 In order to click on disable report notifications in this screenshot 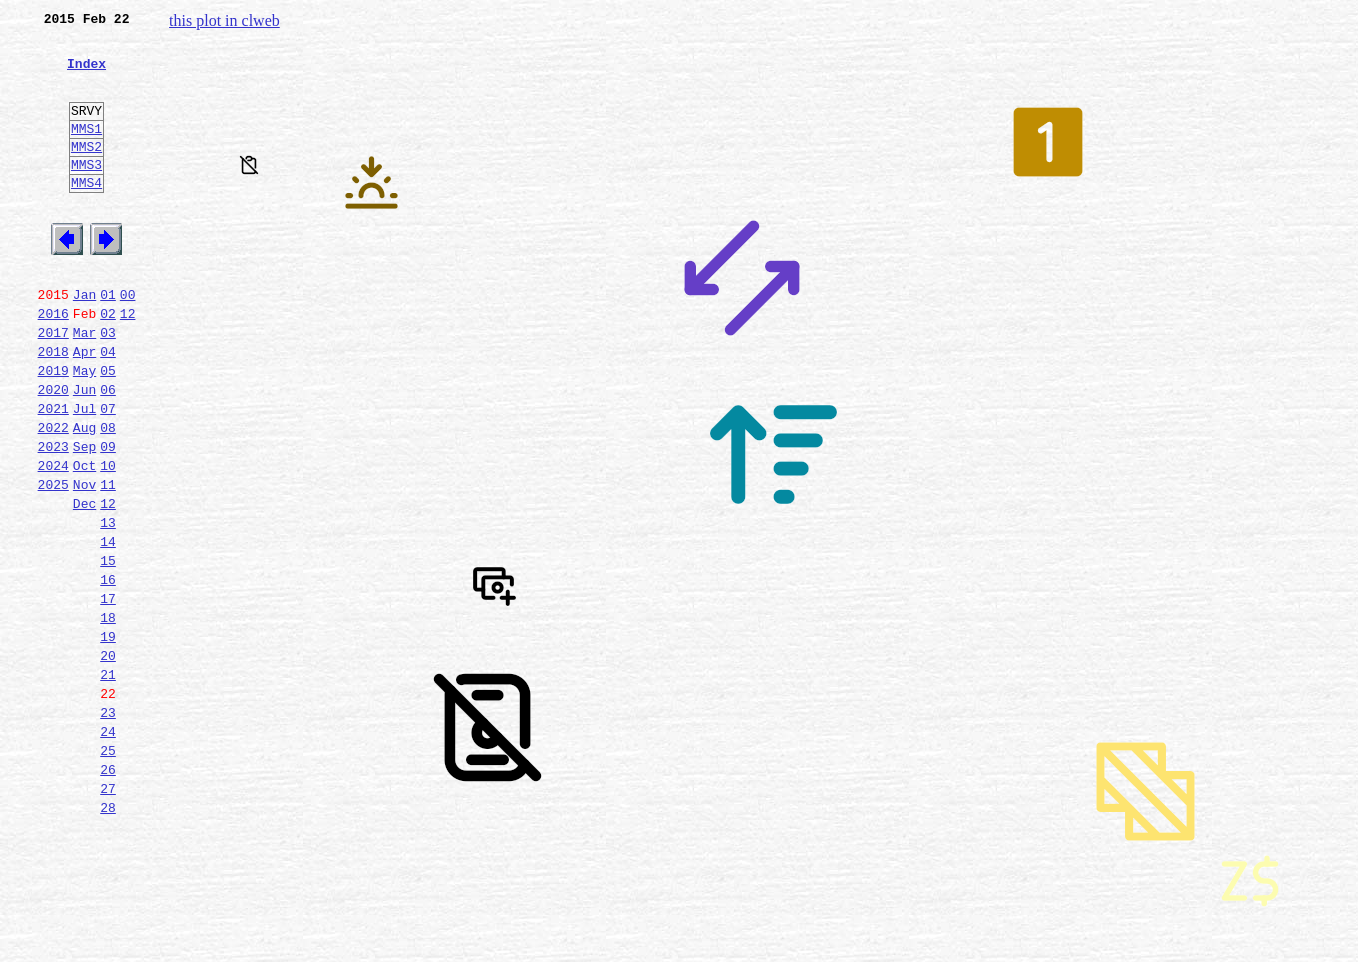, I will do `click(249, 165)`.